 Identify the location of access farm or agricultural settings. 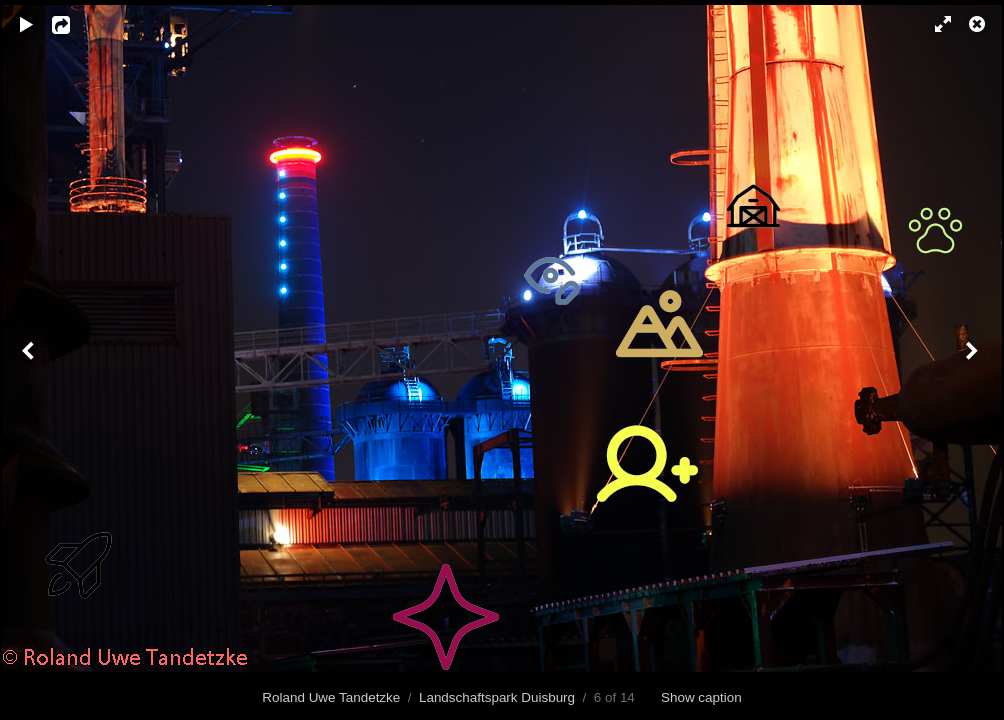
(753, 209).